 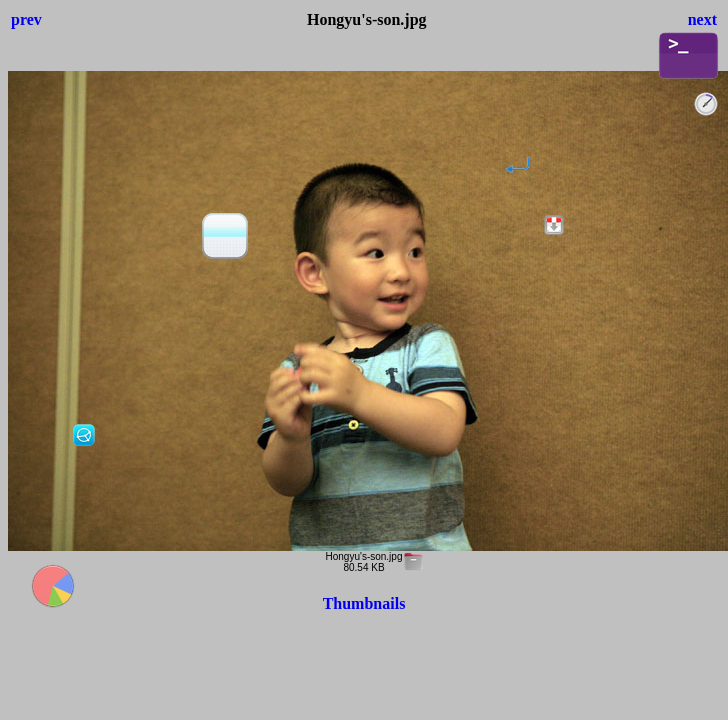 What do you see at coordinates (688, 55) in the screenshot?
I see `open terminal with root/administrator privileges` at bounding box center [688, 55].